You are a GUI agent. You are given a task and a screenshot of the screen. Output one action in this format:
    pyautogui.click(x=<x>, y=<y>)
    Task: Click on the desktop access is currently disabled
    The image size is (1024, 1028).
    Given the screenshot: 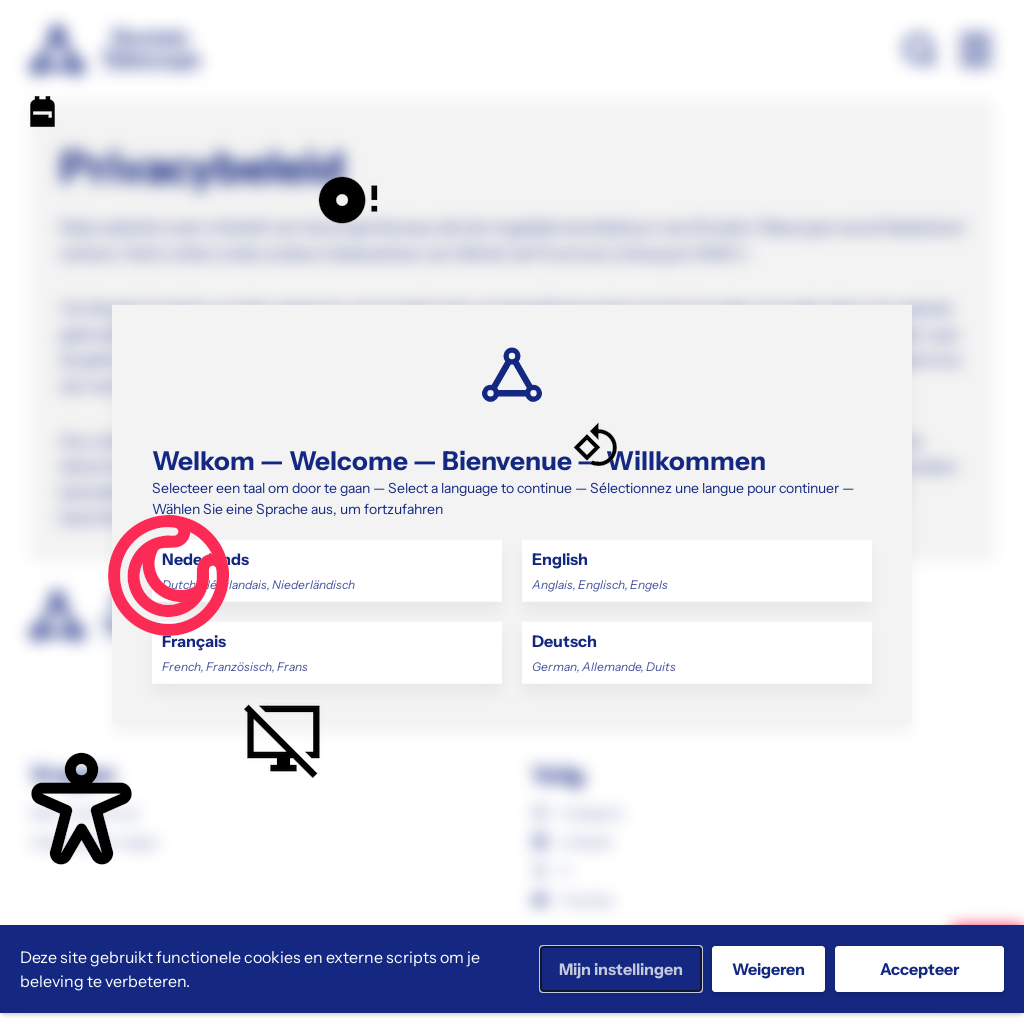 What is the action you would take?
    pyautogui.click(x=283, y=738)
    